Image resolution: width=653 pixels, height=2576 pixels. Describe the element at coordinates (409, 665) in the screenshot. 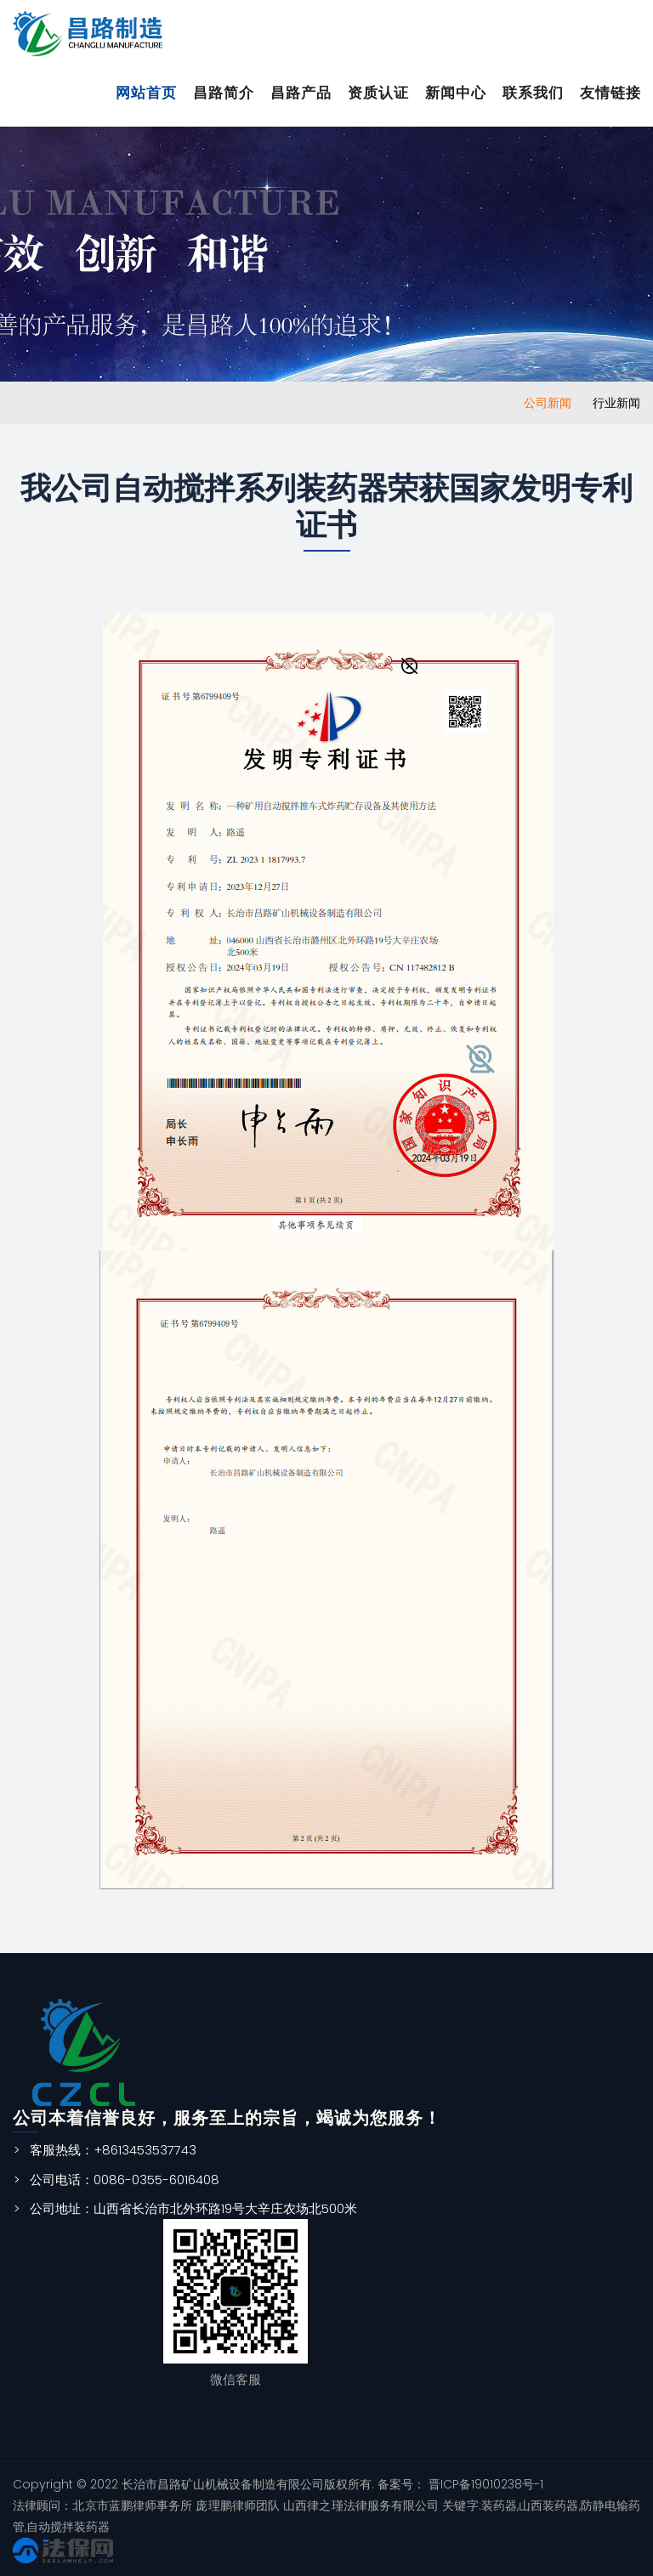

I see `discount or promotion unavailable` at that location.